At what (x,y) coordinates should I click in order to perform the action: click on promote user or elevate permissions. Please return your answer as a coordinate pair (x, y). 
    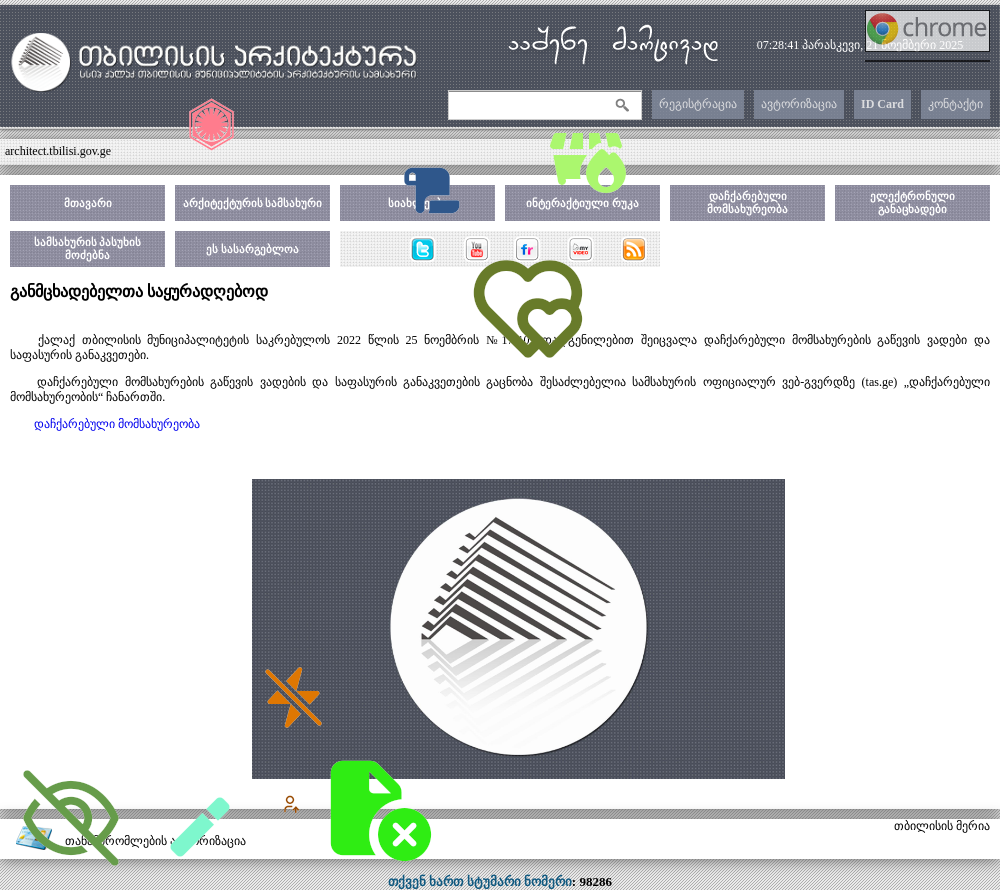
    Looking at the image, I should click on (290, 804).